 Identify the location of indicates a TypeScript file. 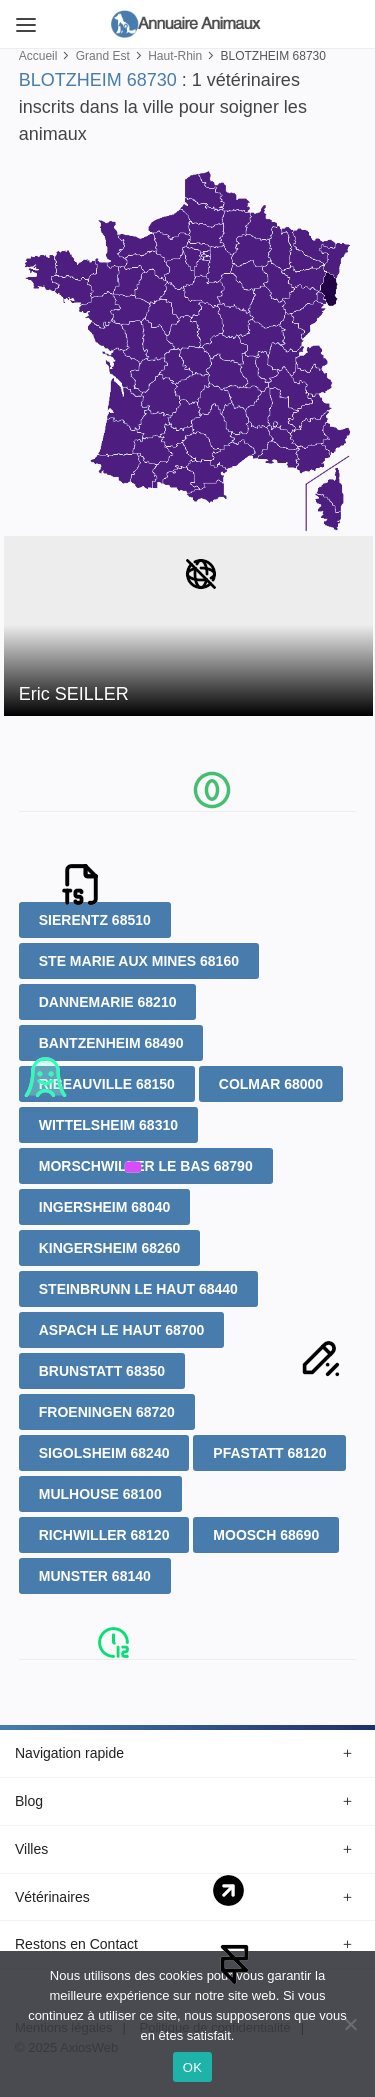
(81, 884).